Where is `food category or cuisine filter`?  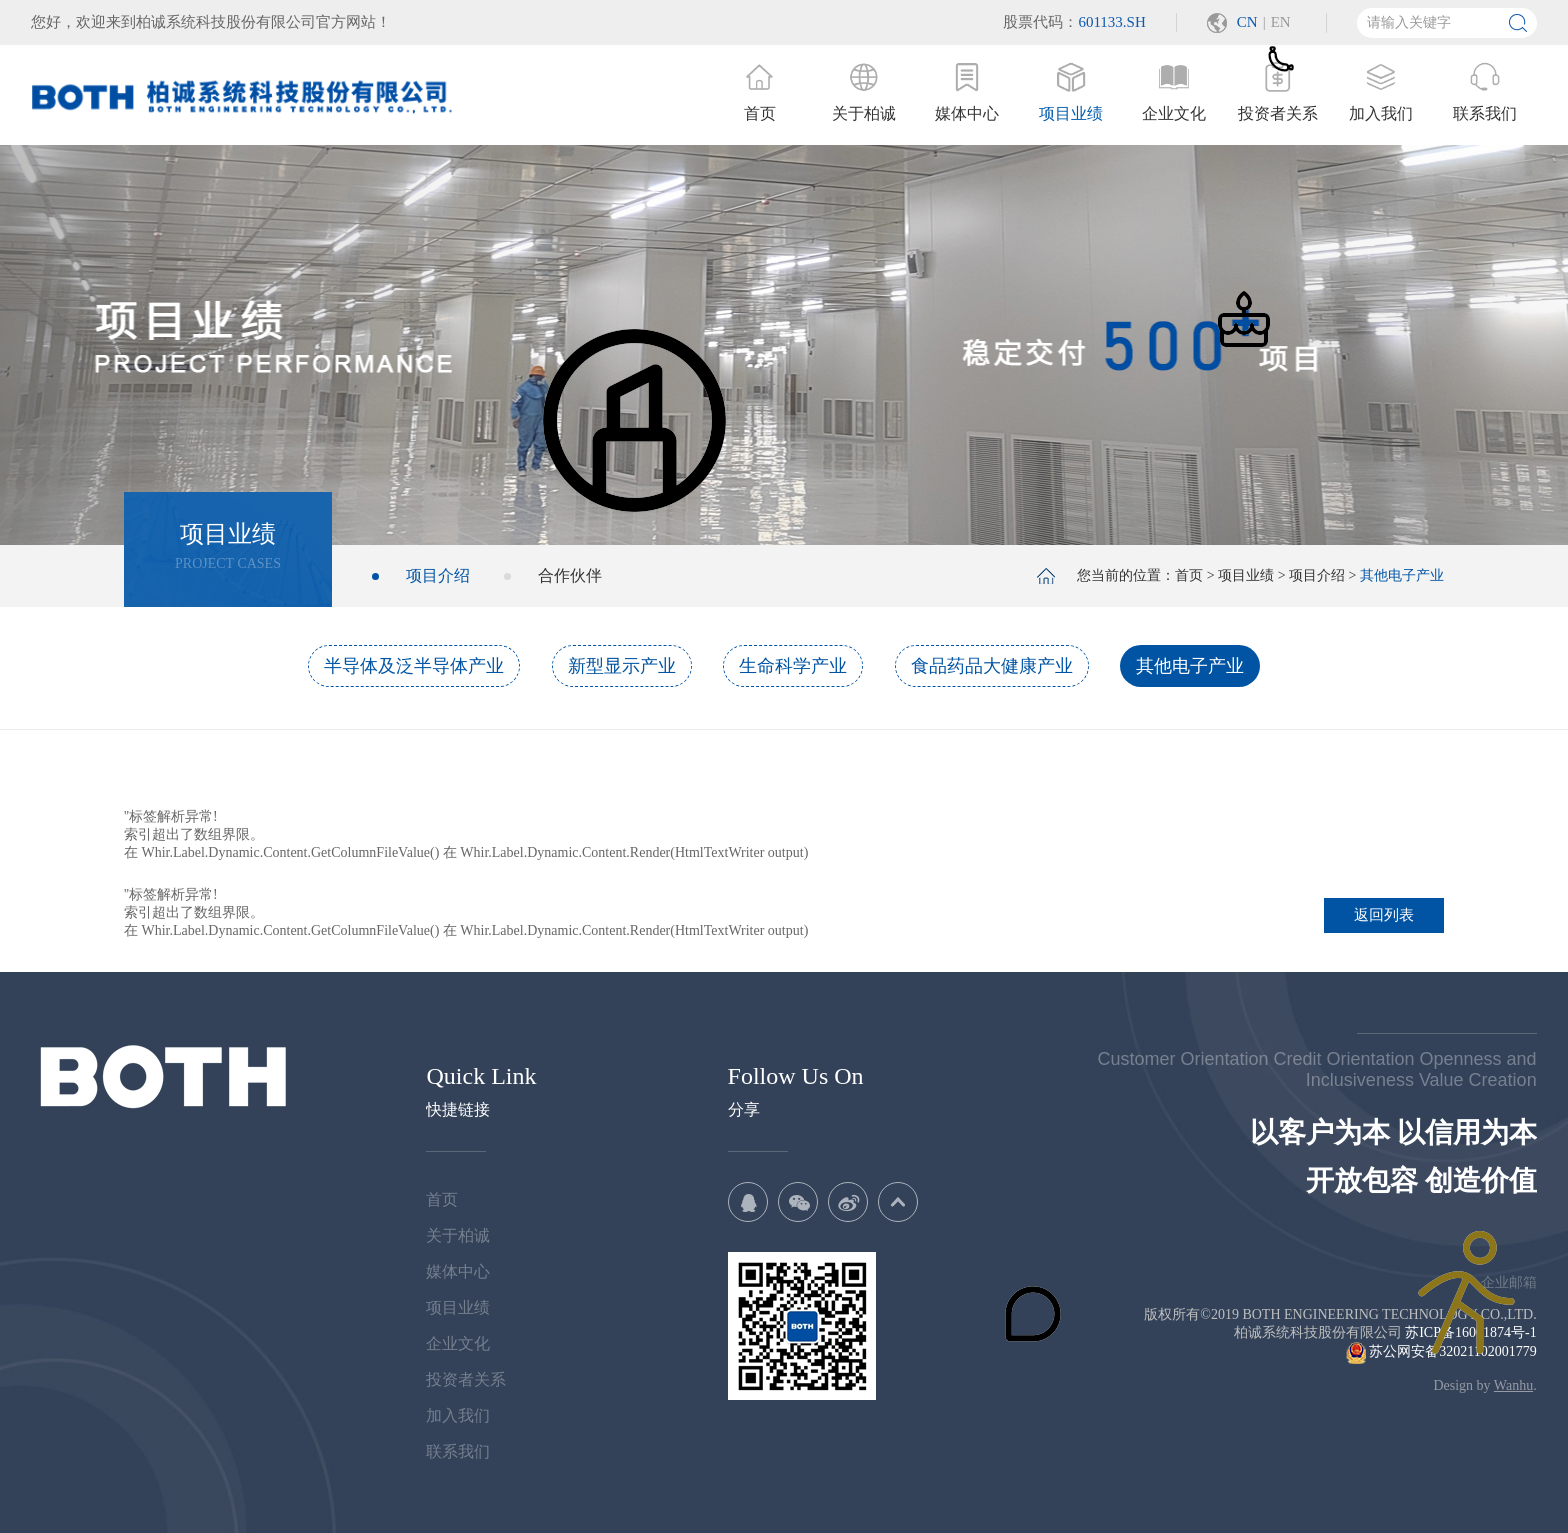 food category or cuisine filter is located at coordinates (1280, 59).